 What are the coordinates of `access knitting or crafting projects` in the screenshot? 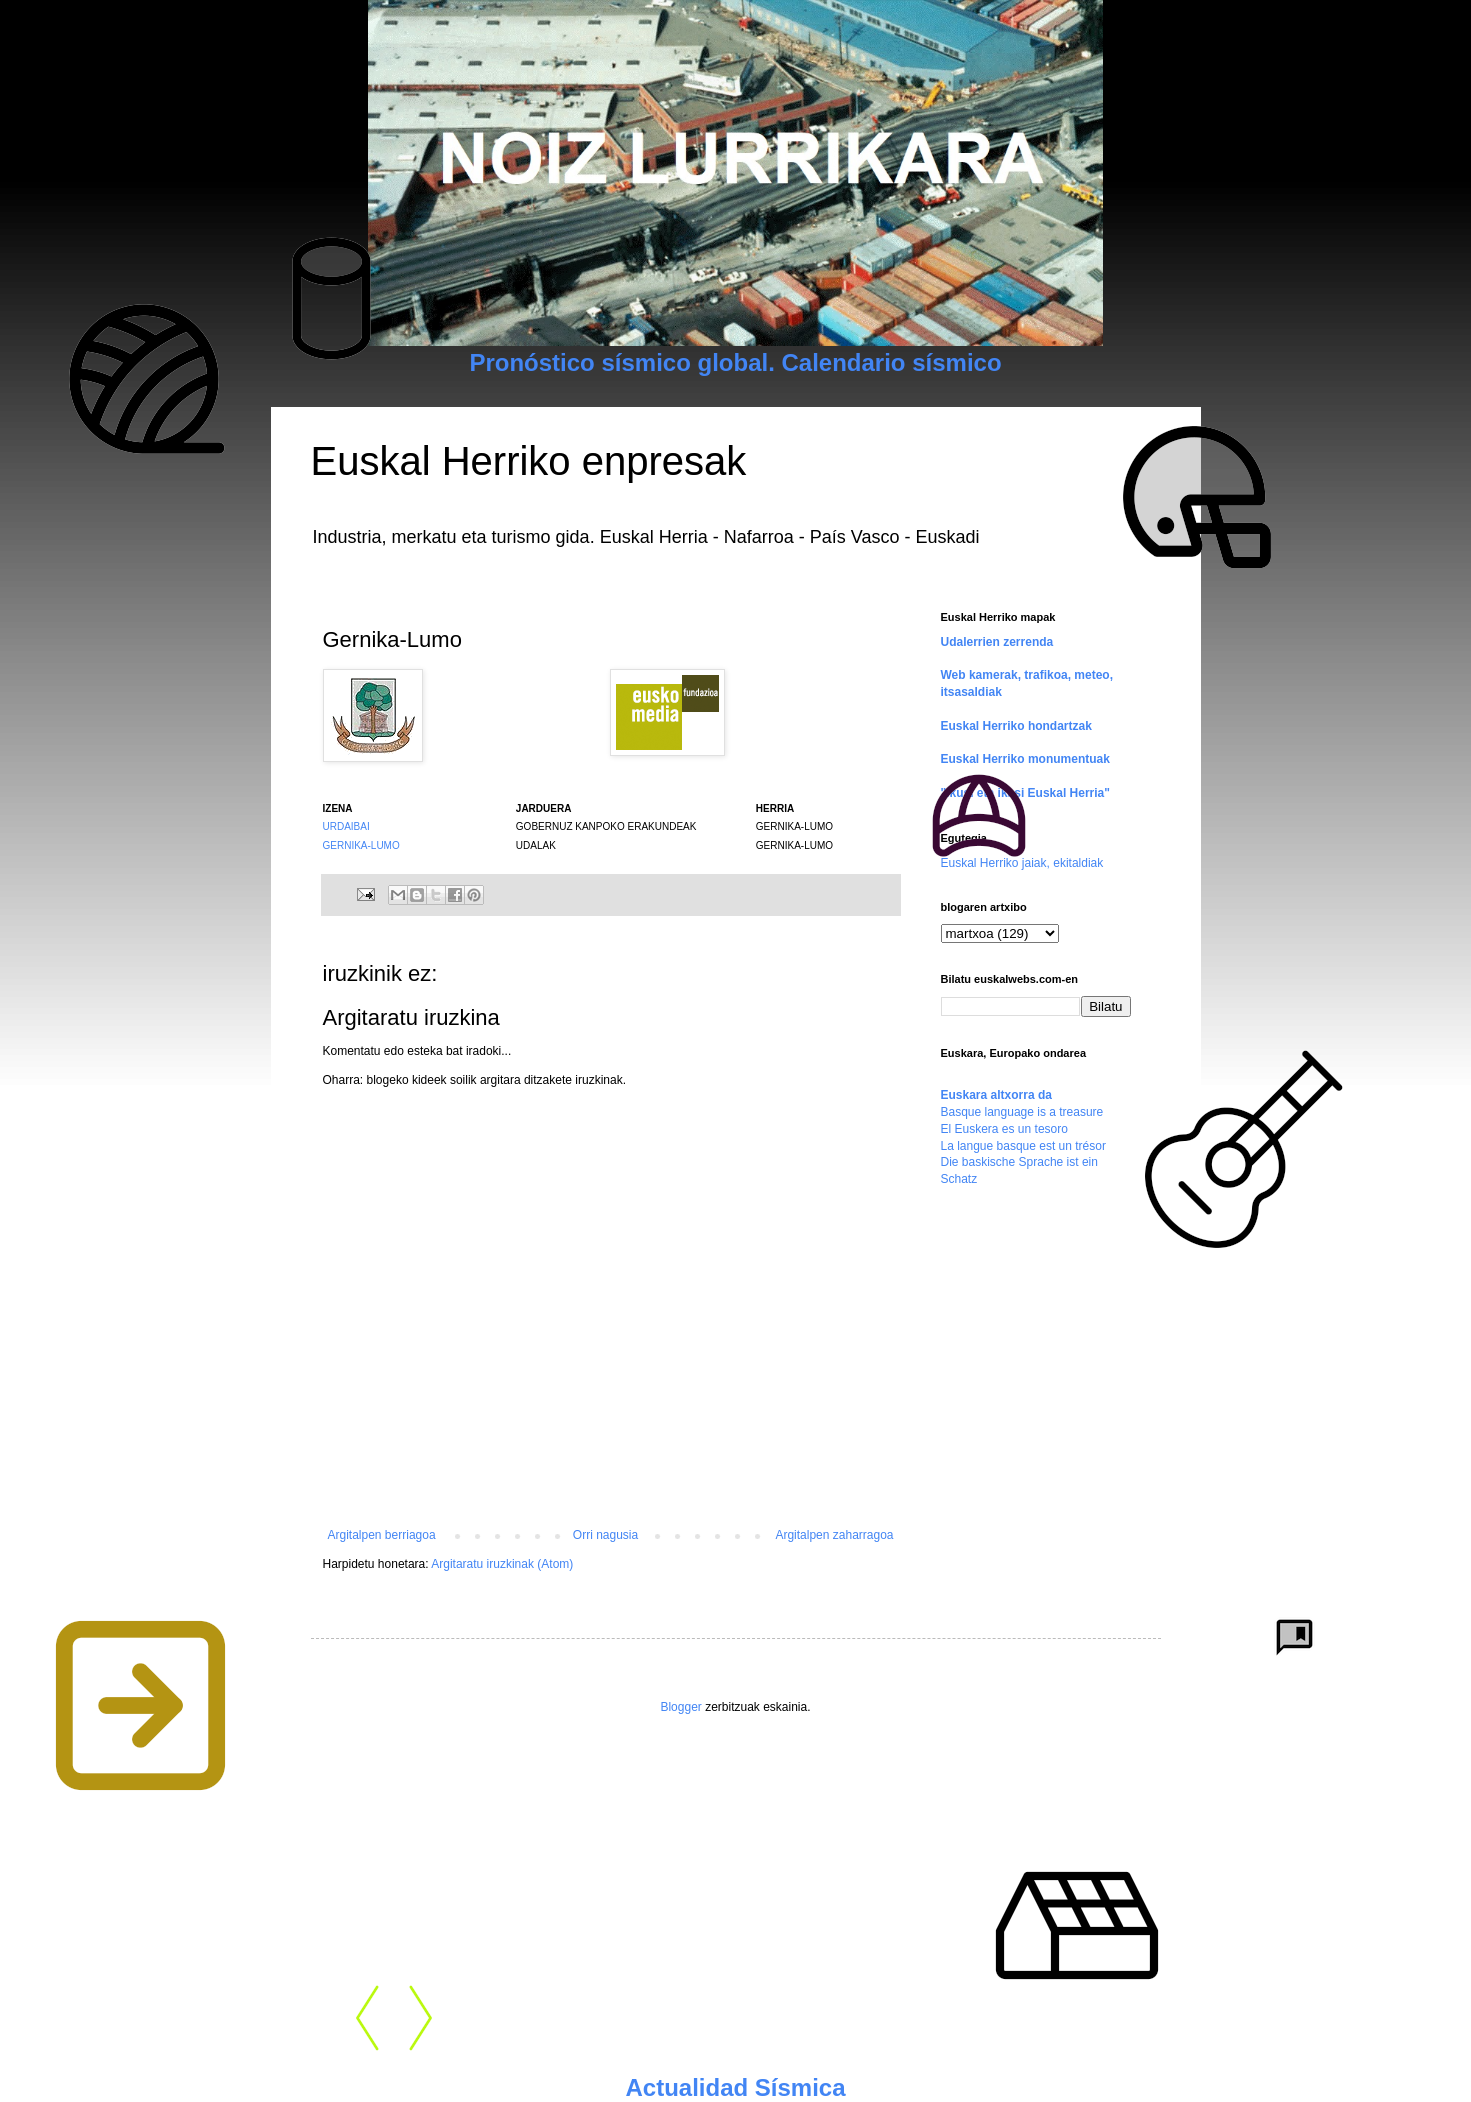 It's located at (144, 379).